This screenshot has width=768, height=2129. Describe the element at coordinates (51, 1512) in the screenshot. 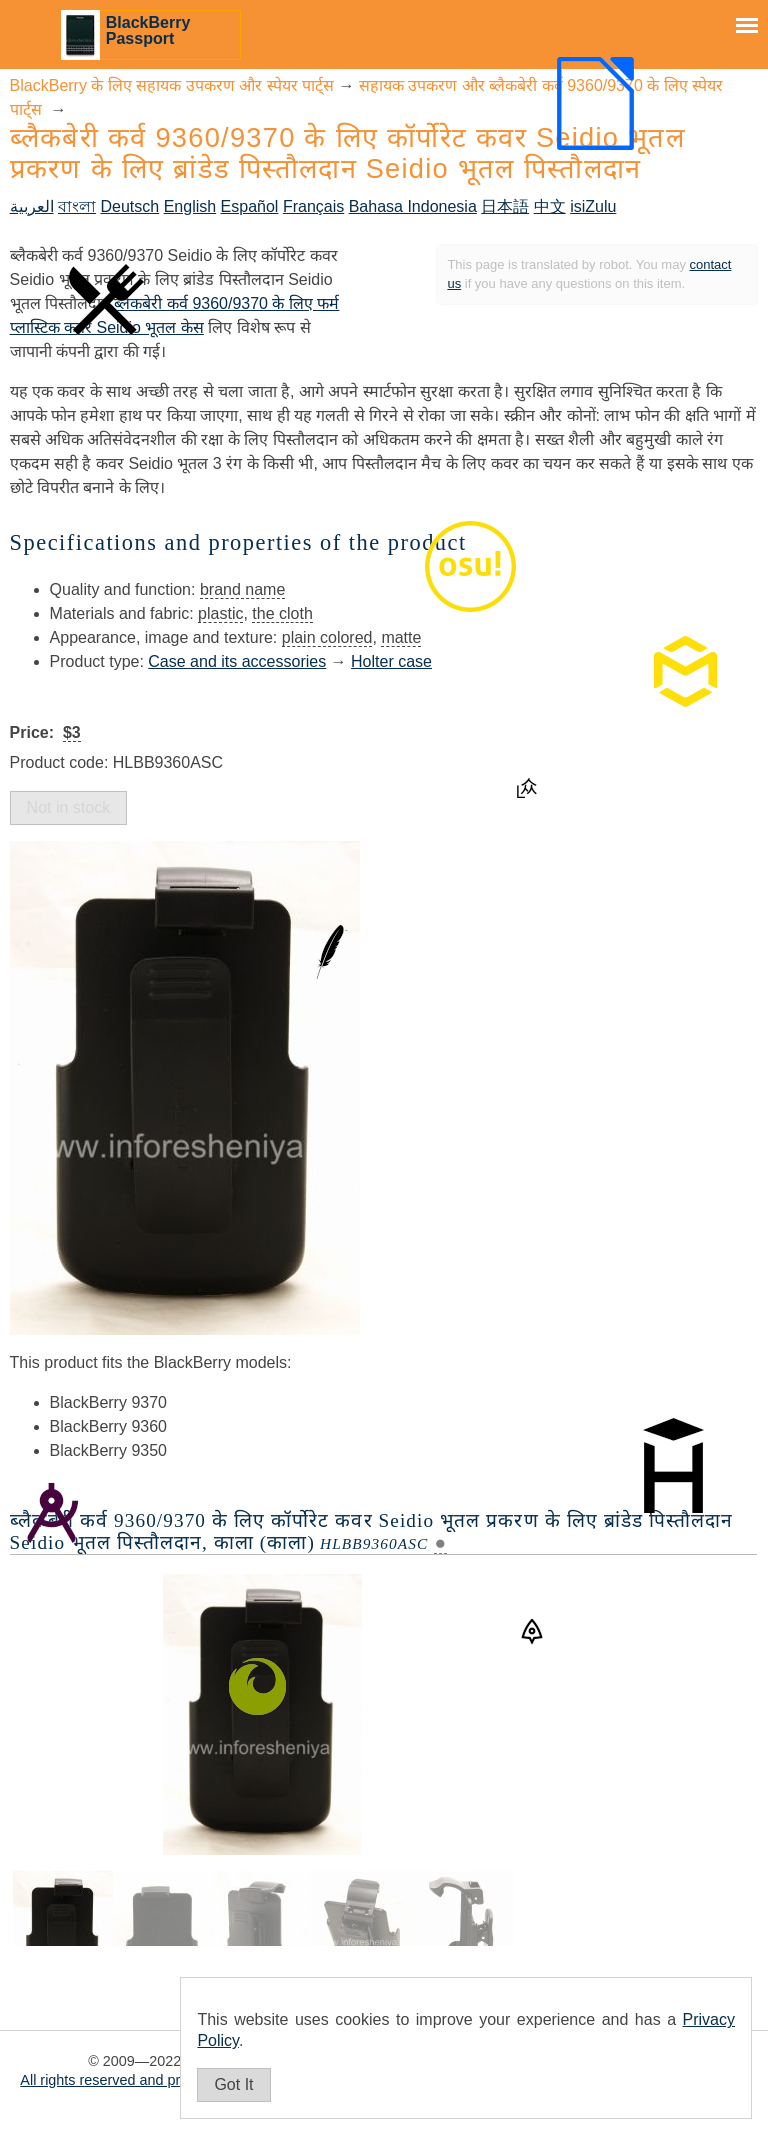

I see `access precision drawing or design tools` at that location.